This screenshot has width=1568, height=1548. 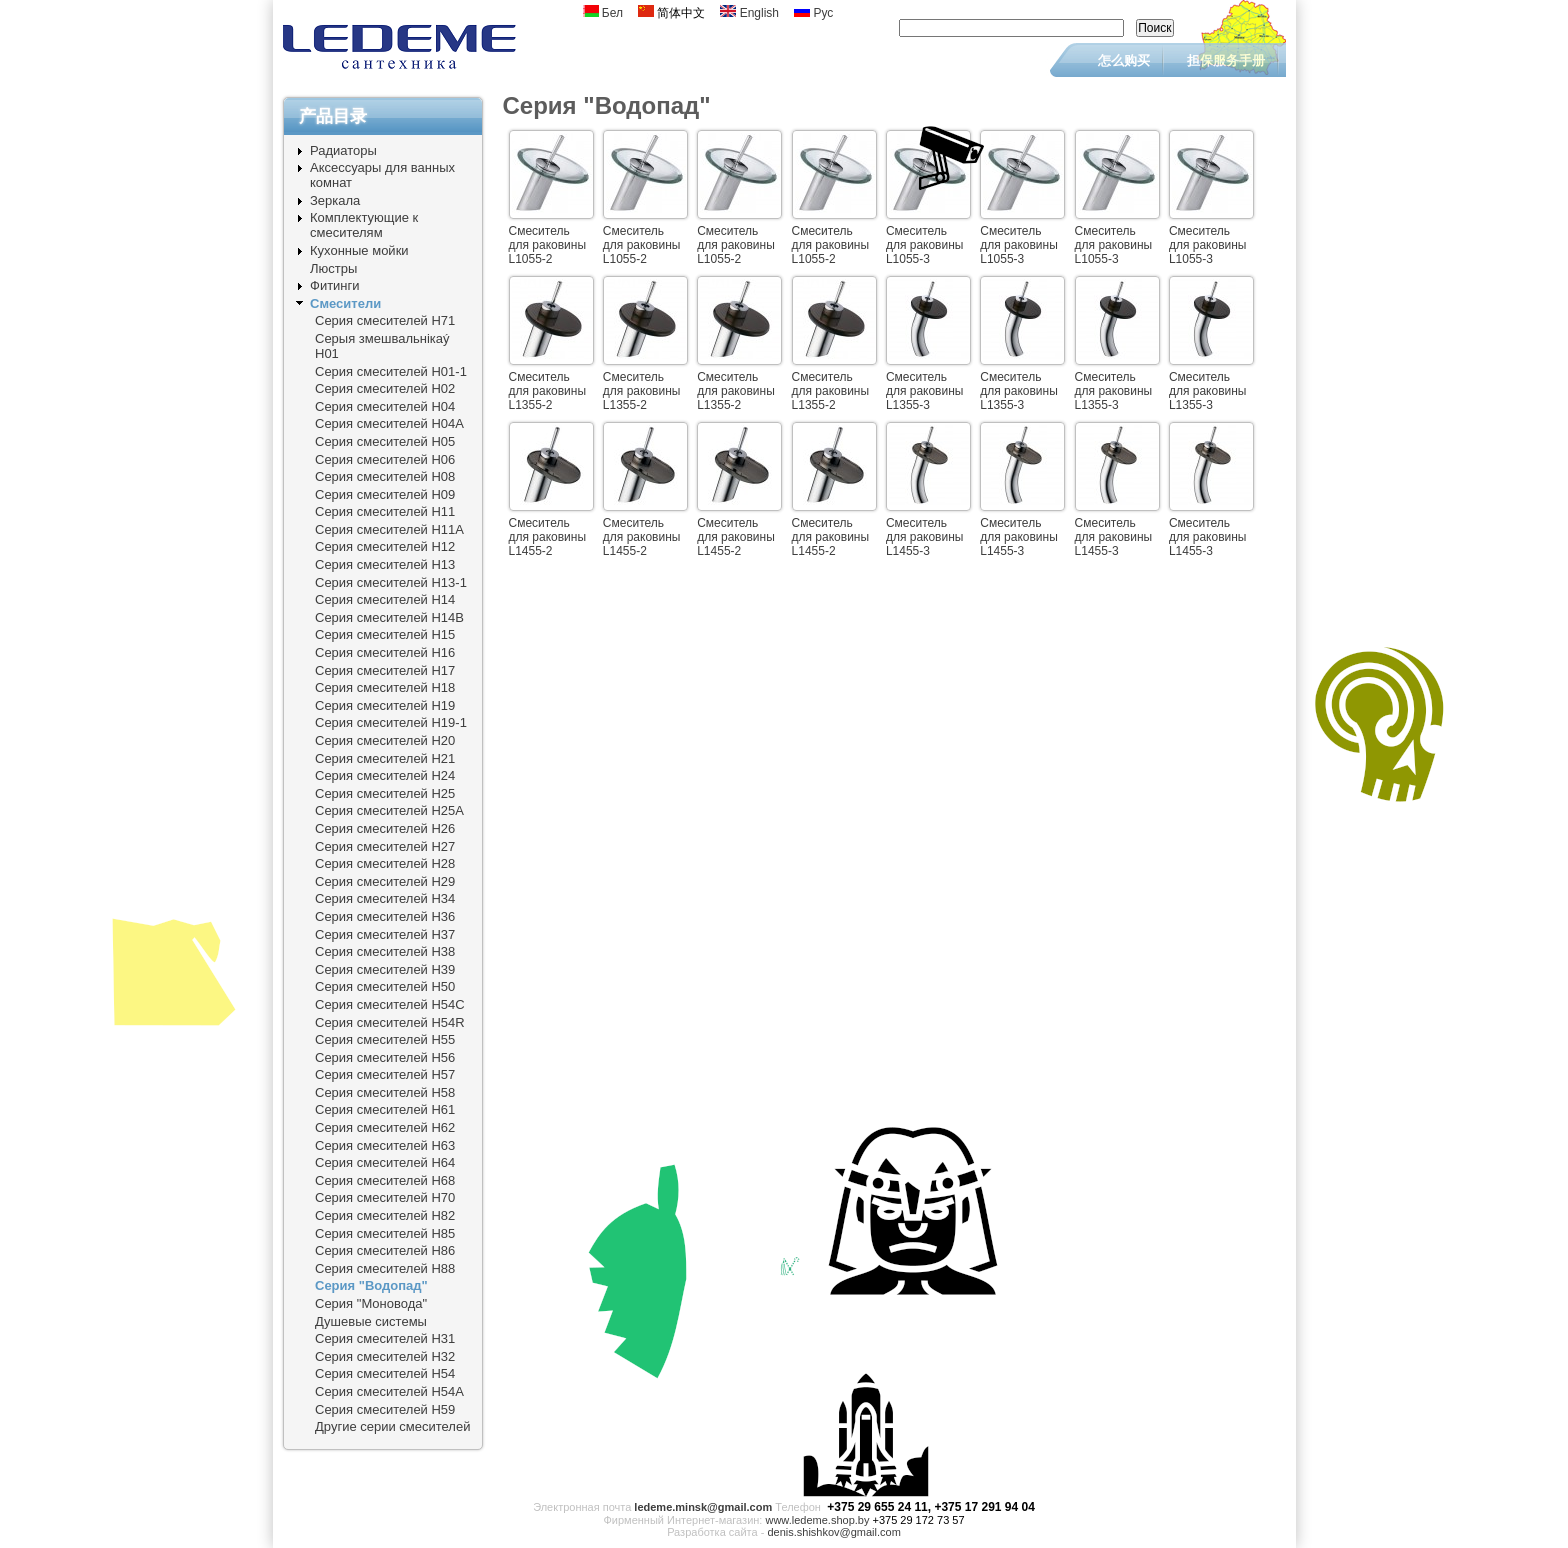 I want to click on represents Corsica region or Corsican-related content, so click(x=637, y=1271).